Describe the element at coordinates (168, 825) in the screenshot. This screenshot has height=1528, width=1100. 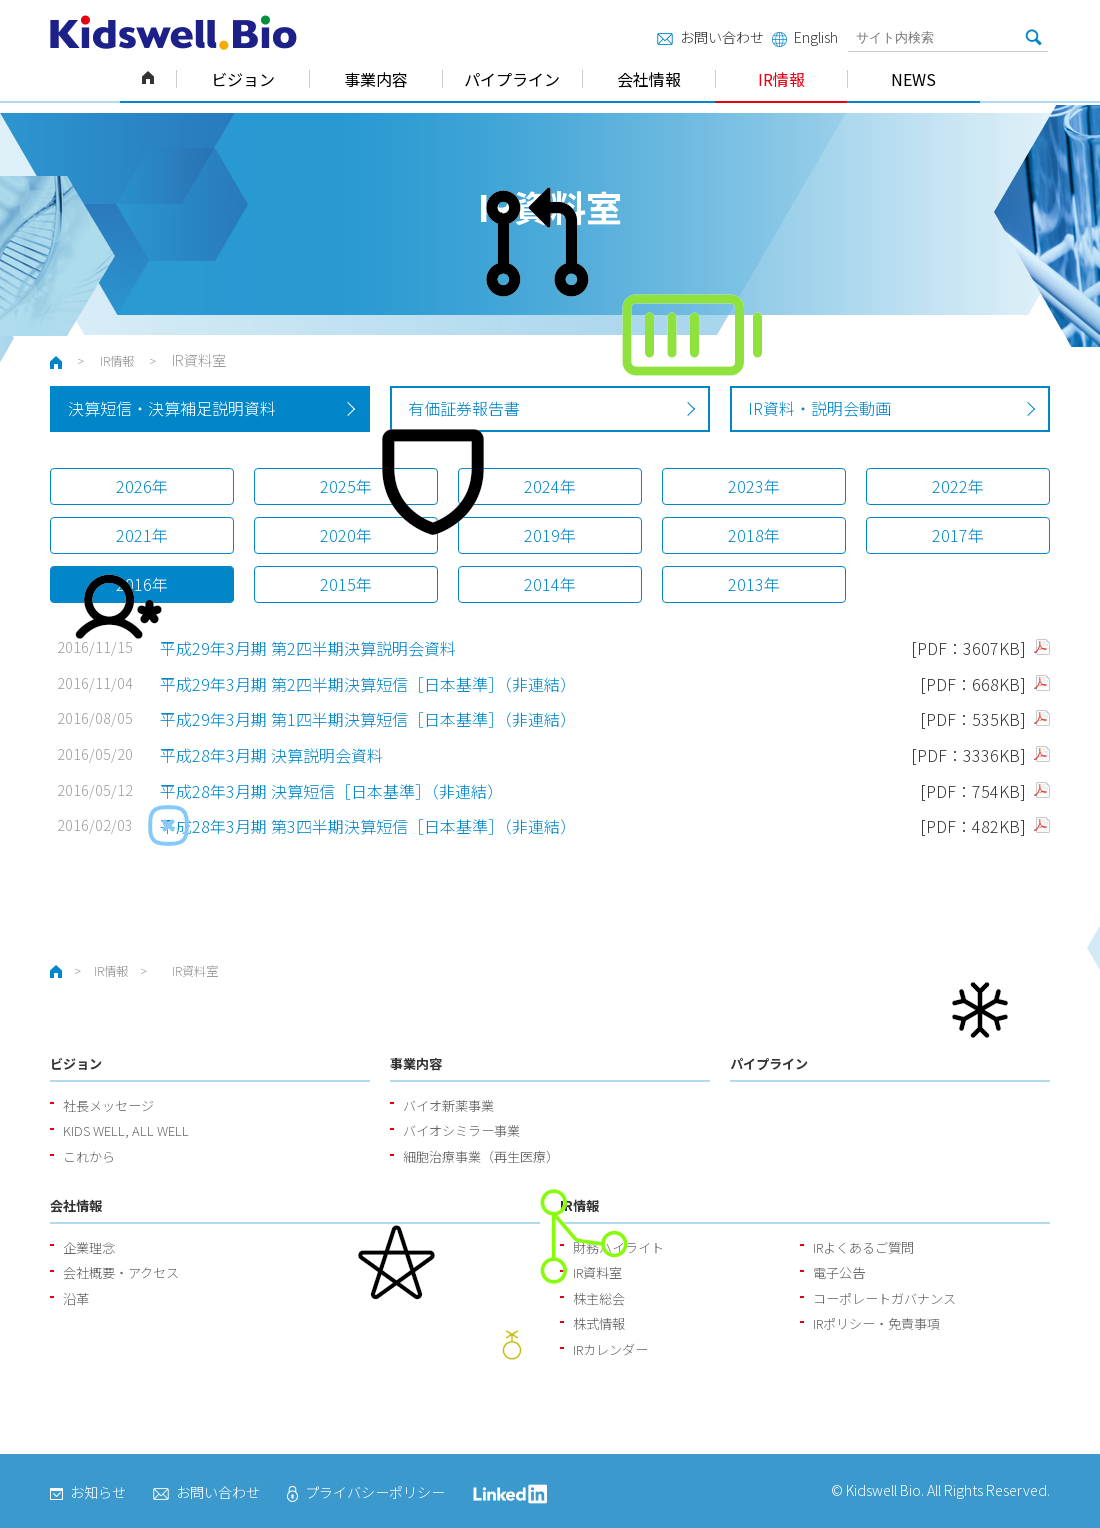
I see `close or dismiss a modal window` at that location.